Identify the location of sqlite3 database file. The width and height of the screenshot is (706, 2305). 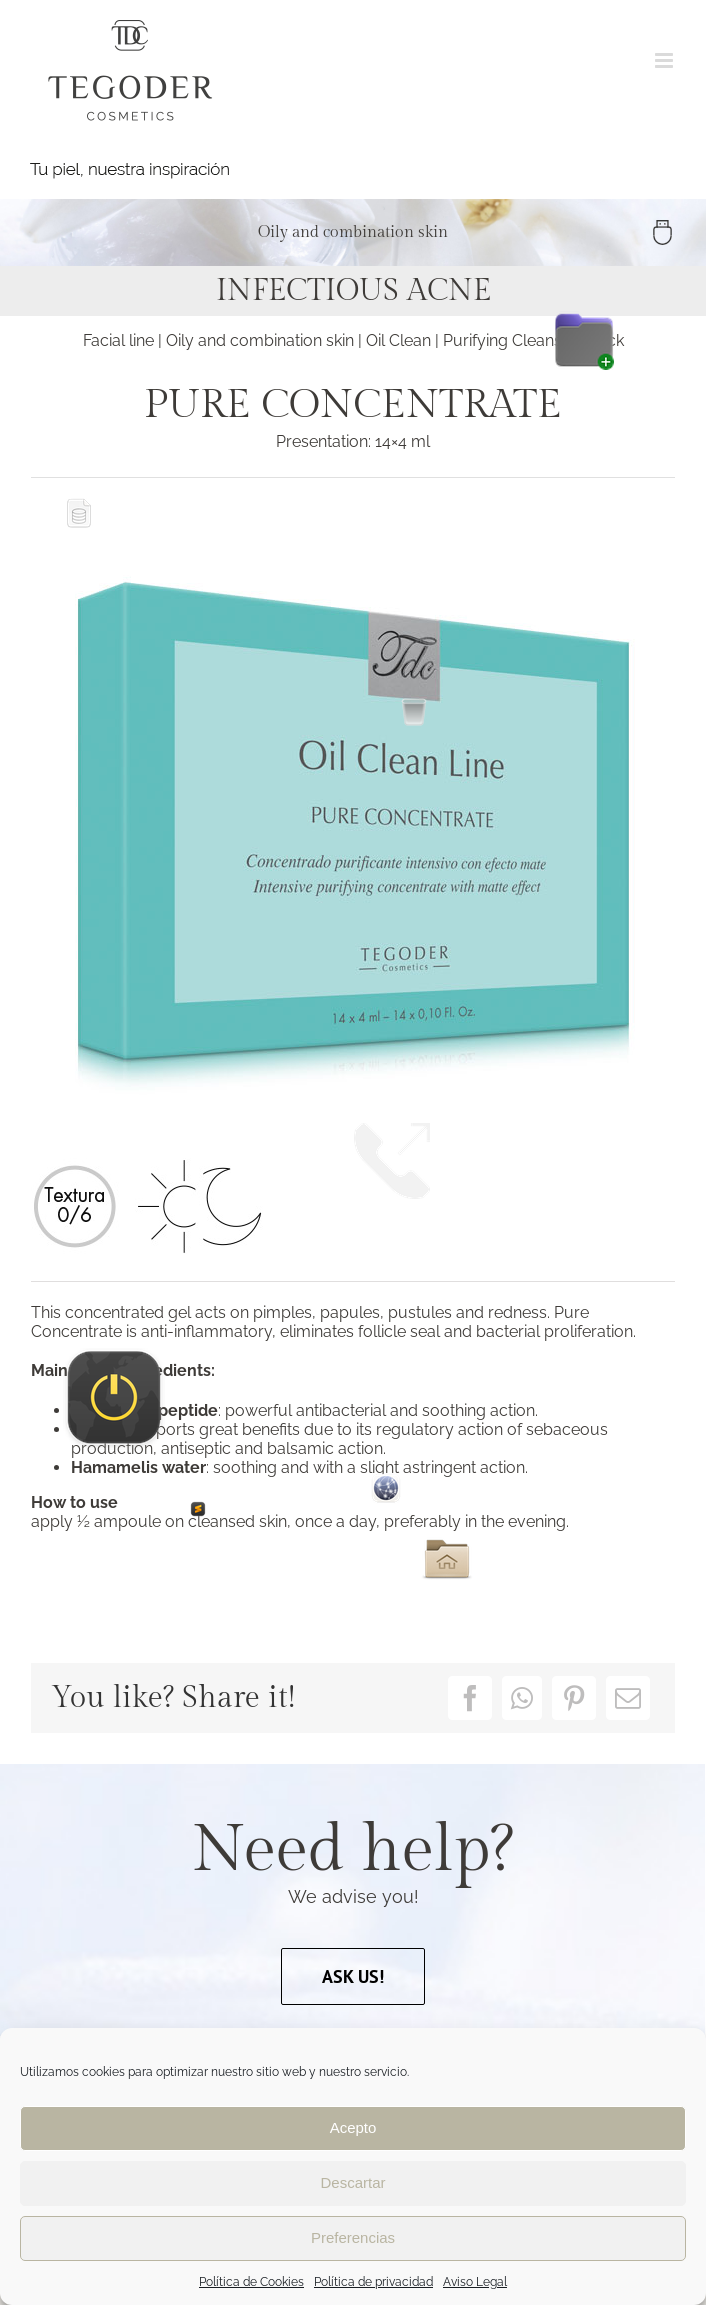
(79, 513).